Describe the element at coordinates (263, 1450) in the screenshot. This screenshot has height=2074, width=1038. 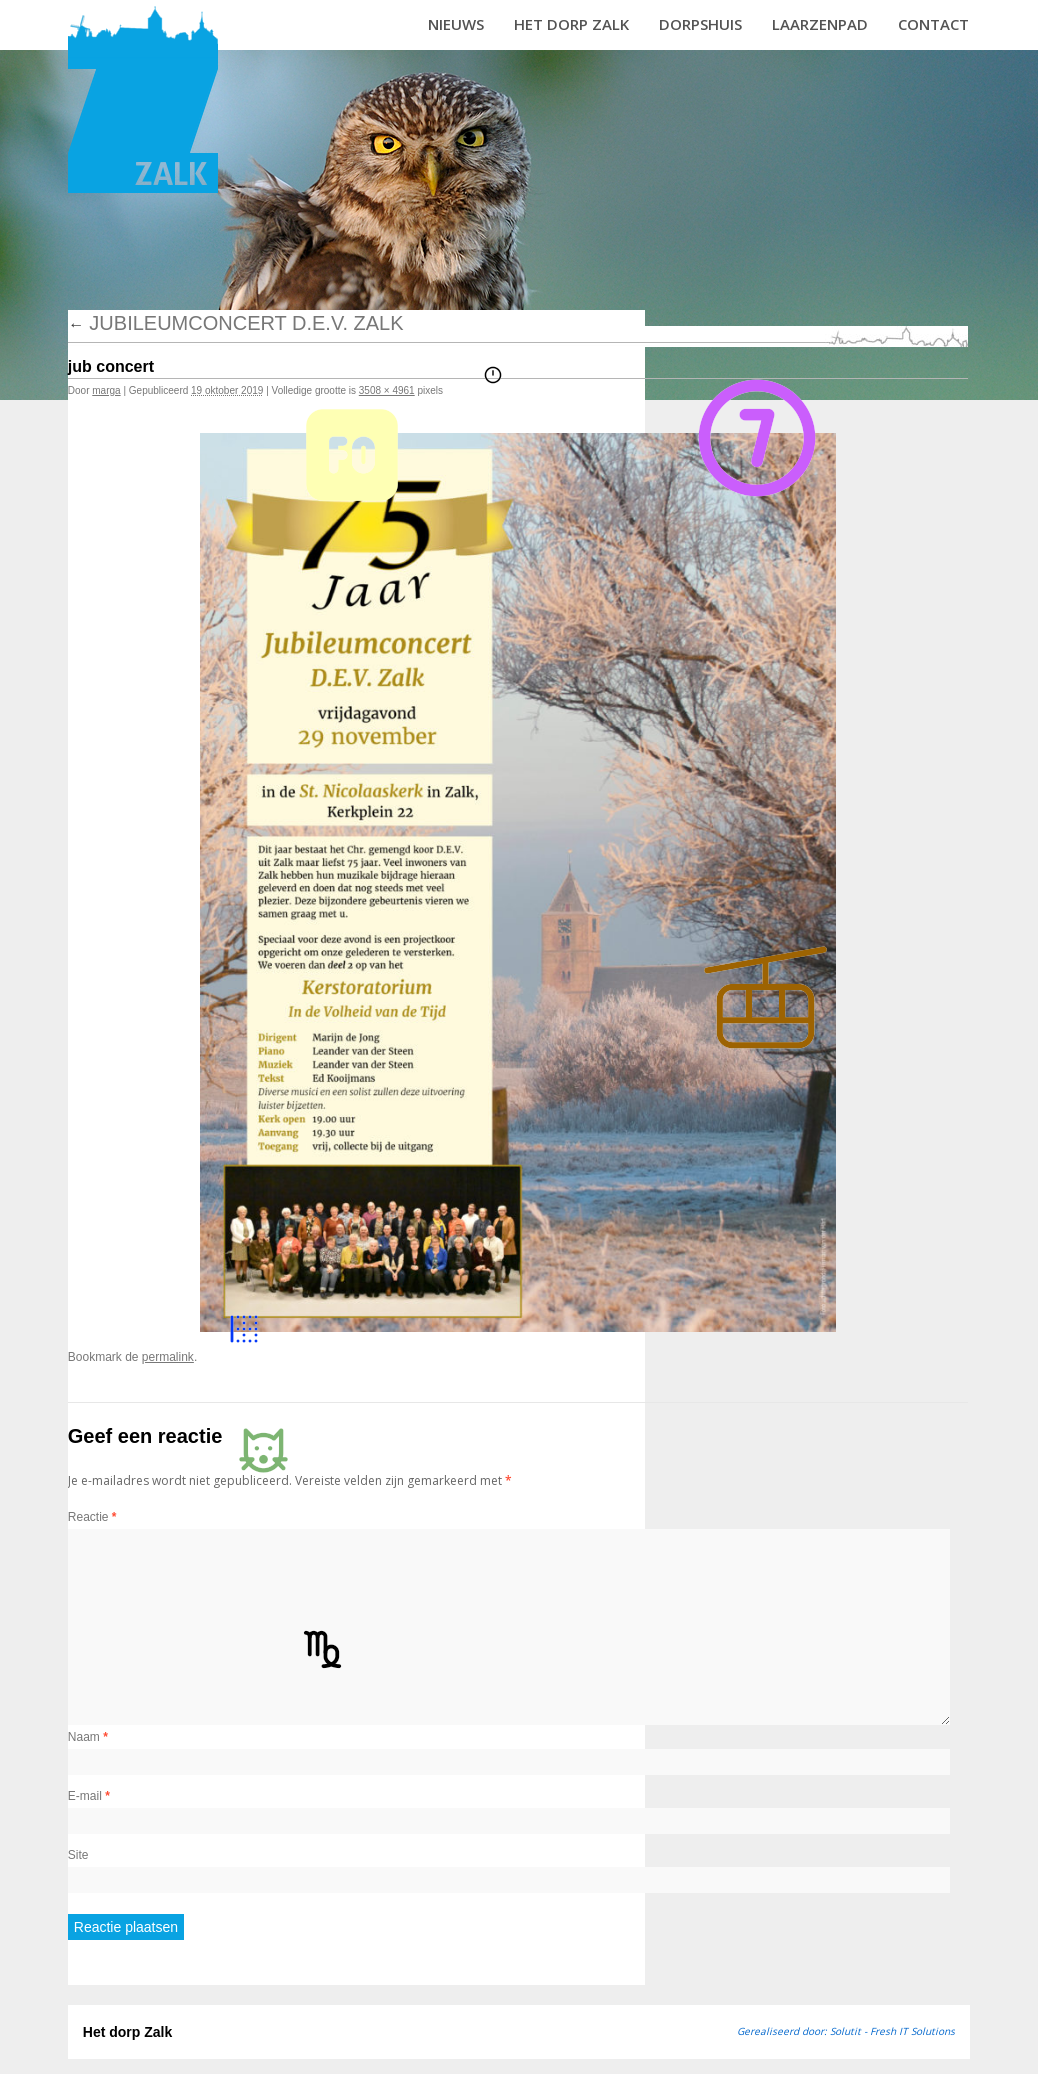
I see `view pet or animal-related content` at that location.